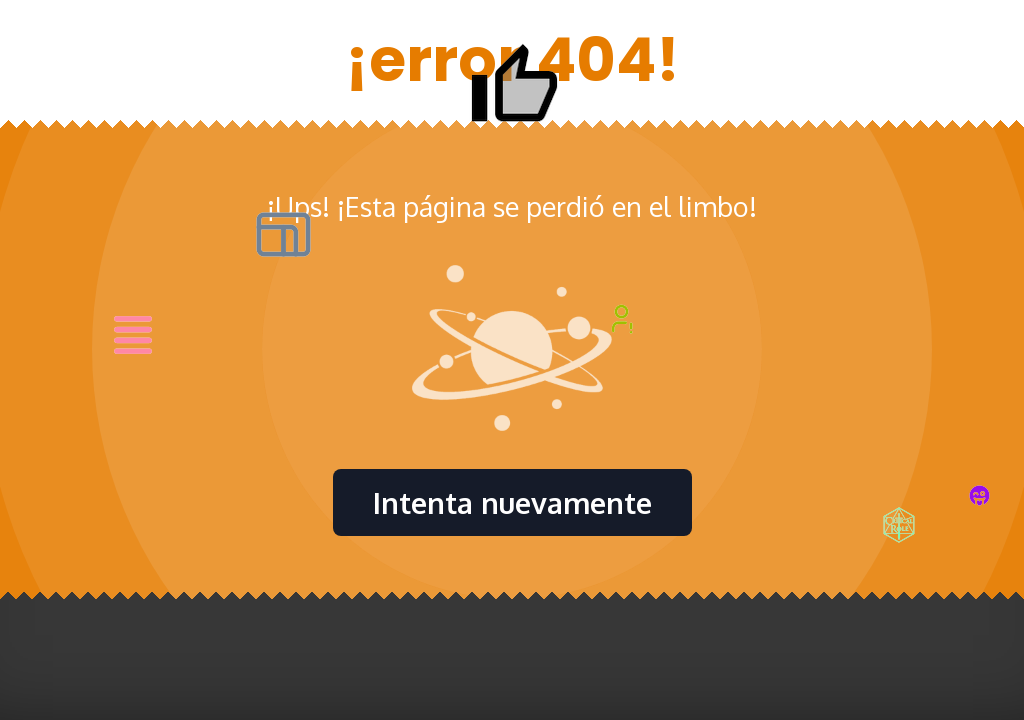 This screenshot has width=1024, height=720. I want to click on justify text alignment, so click(133, 335).